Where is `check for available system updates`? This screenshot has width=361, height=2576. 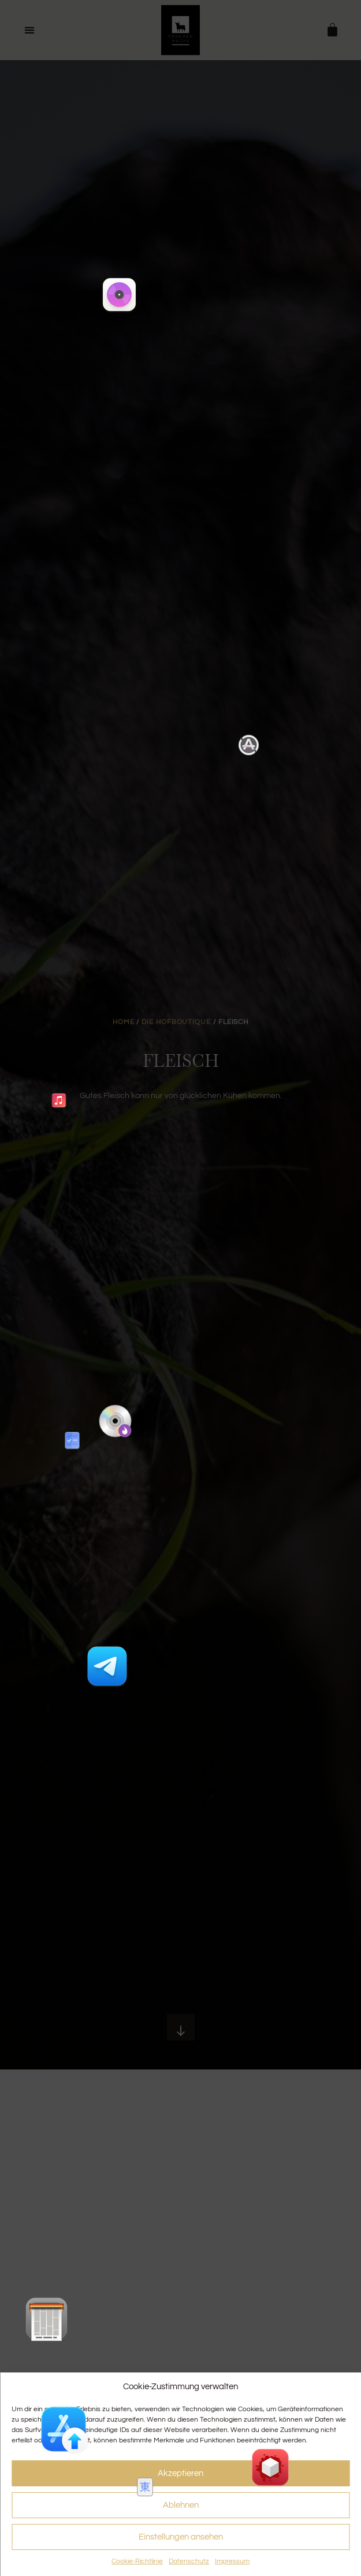
check for available system updates is located at coordinates (248, 745).